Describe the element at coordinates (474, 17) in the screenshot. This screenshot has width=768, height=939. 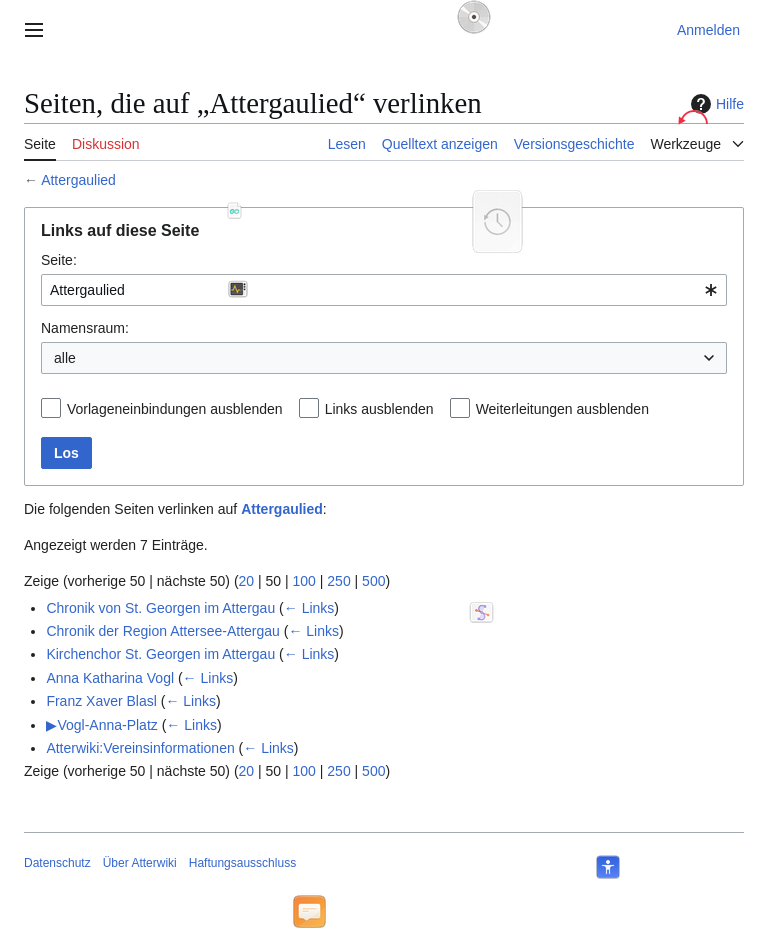
I see `access DVD-ROM drive` at that location.